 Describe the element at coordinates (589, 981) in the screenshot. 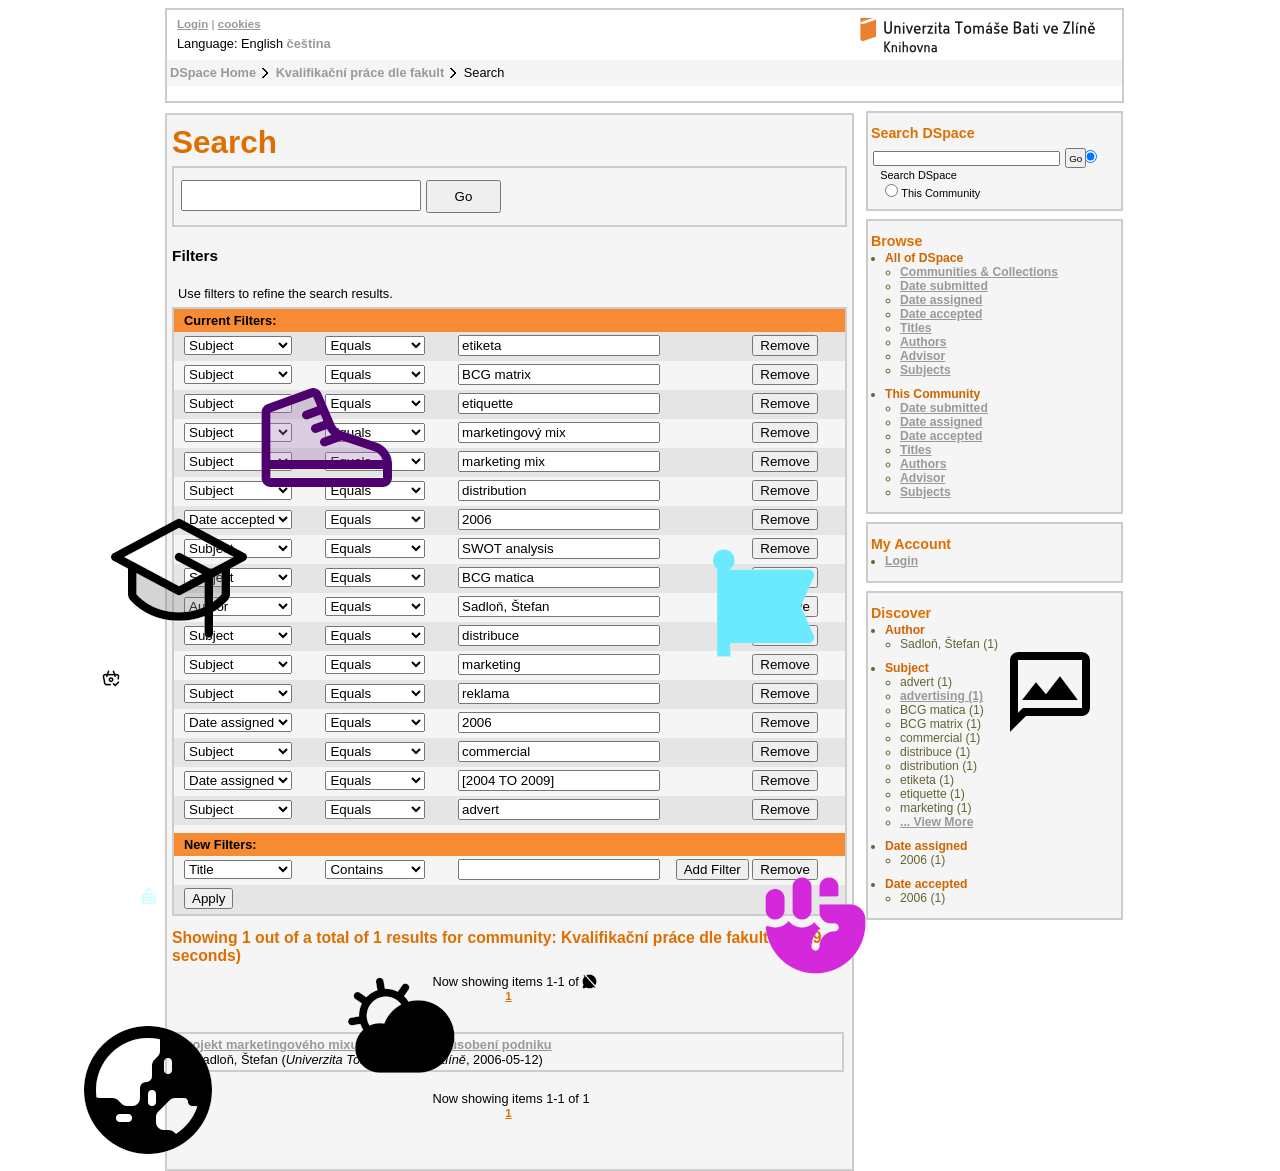

I see `mute or disable chat notifications` at that location.